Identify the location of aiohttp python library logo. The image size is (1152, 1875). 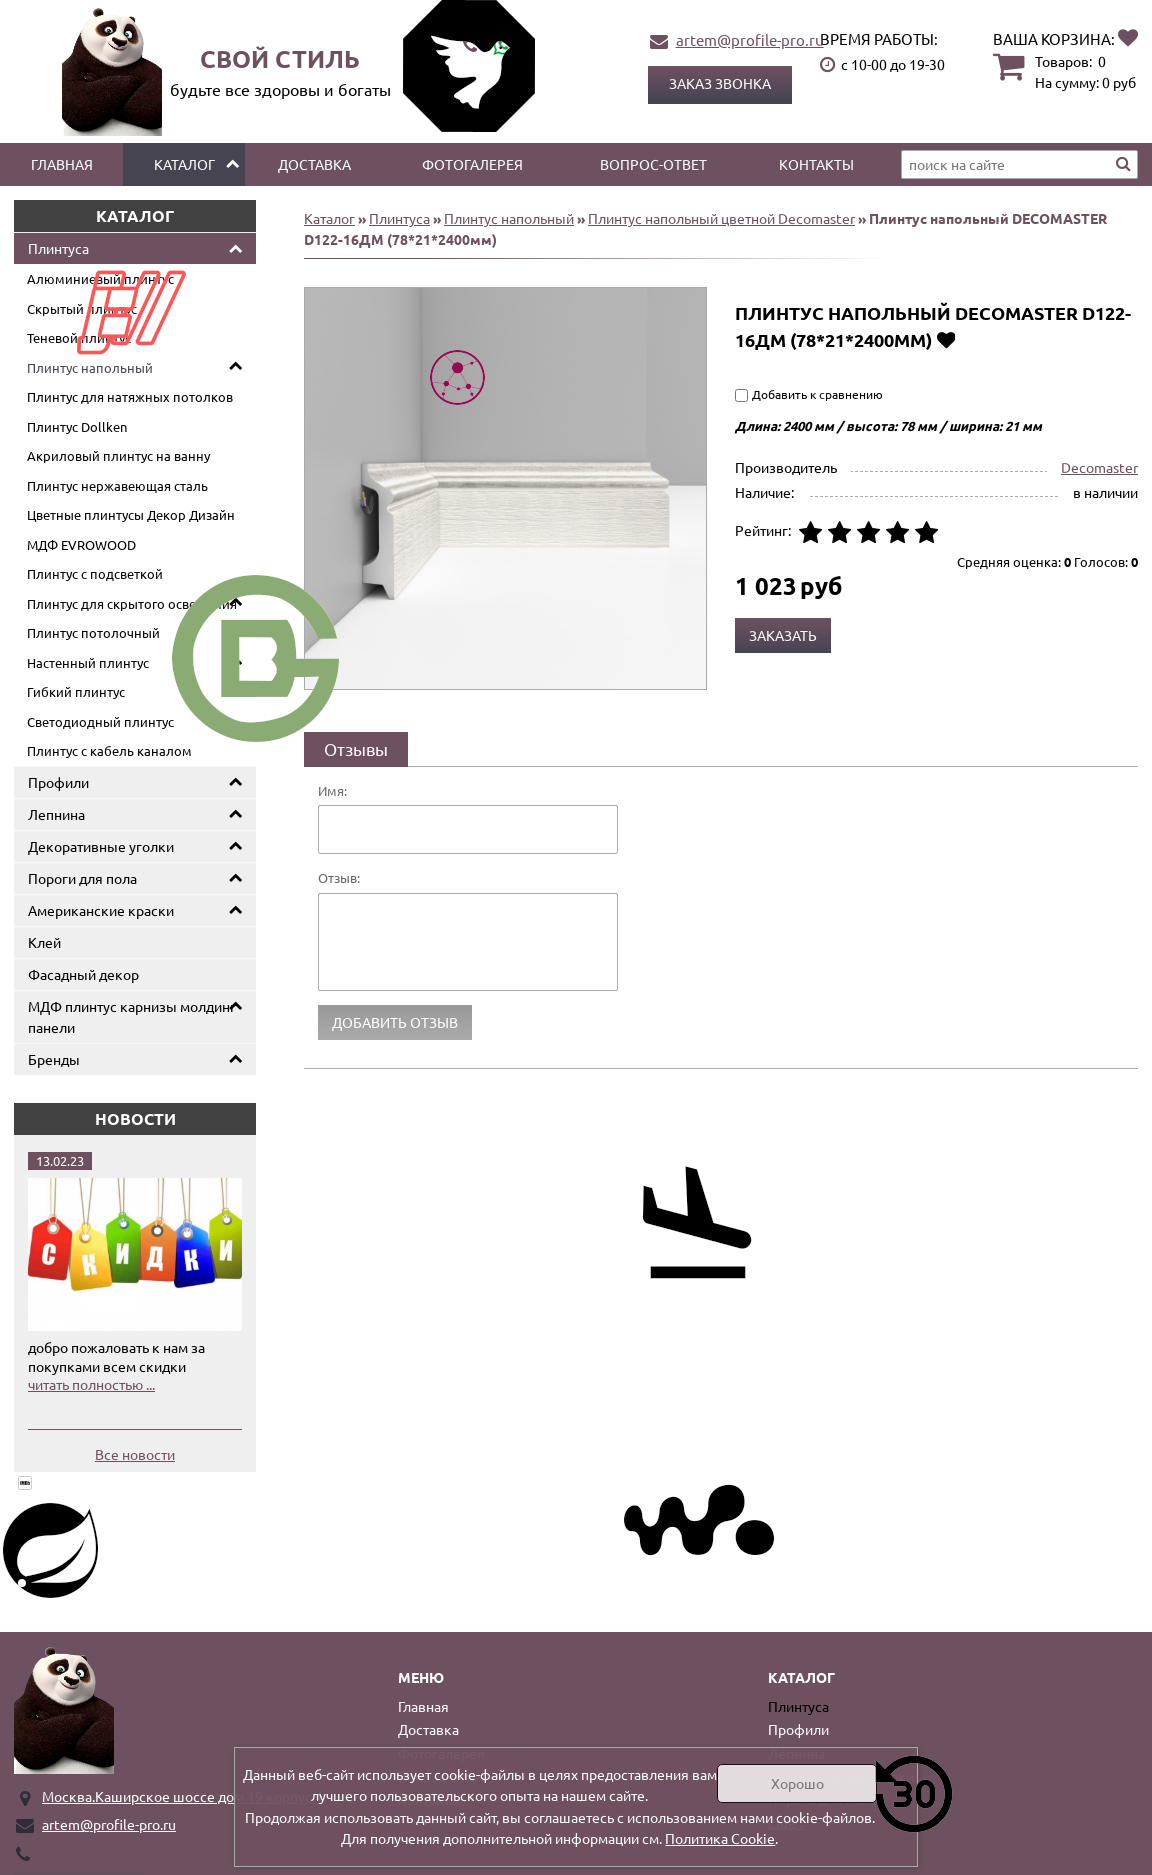
(457, 377).